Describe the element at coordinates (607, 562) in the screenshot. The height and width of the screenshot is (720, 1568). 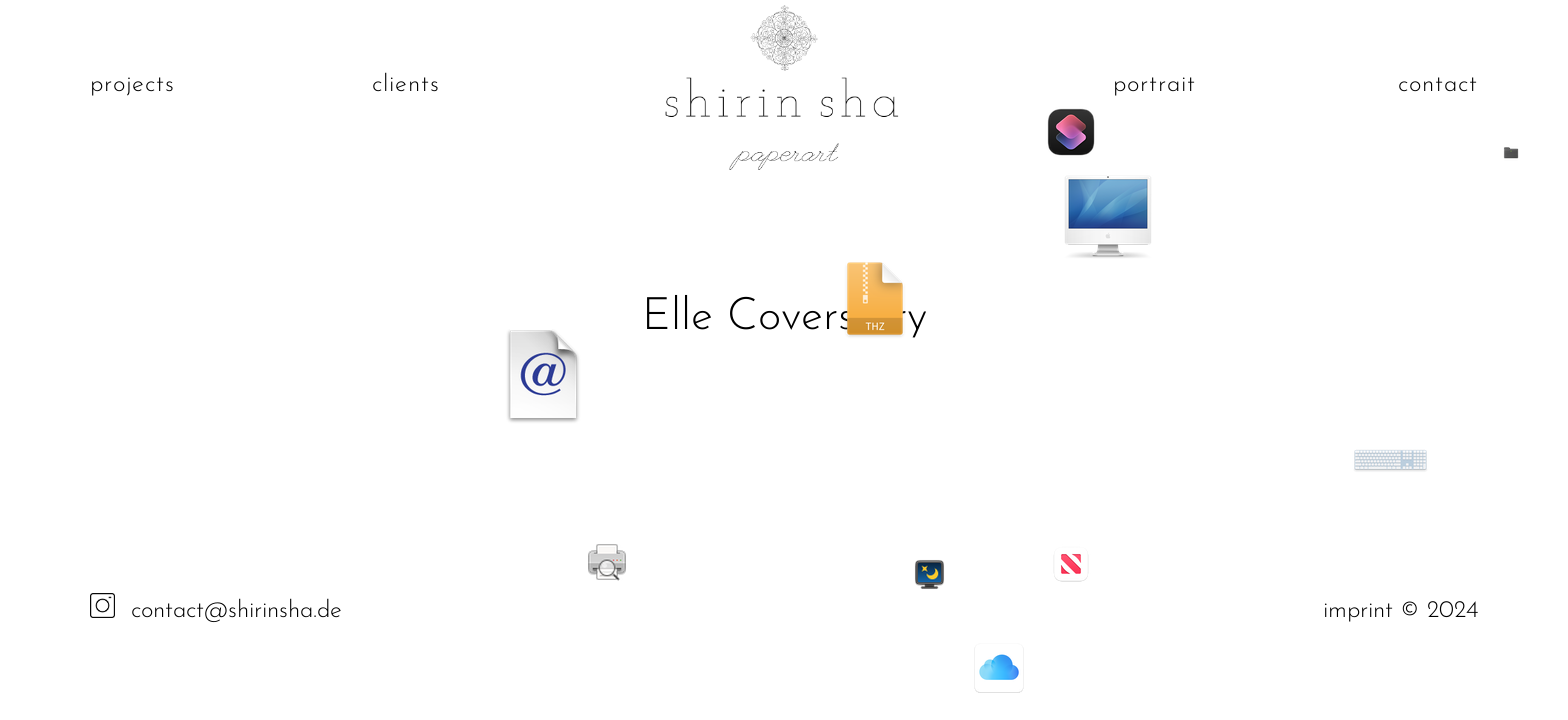
I see `preview document before printing` at that location.